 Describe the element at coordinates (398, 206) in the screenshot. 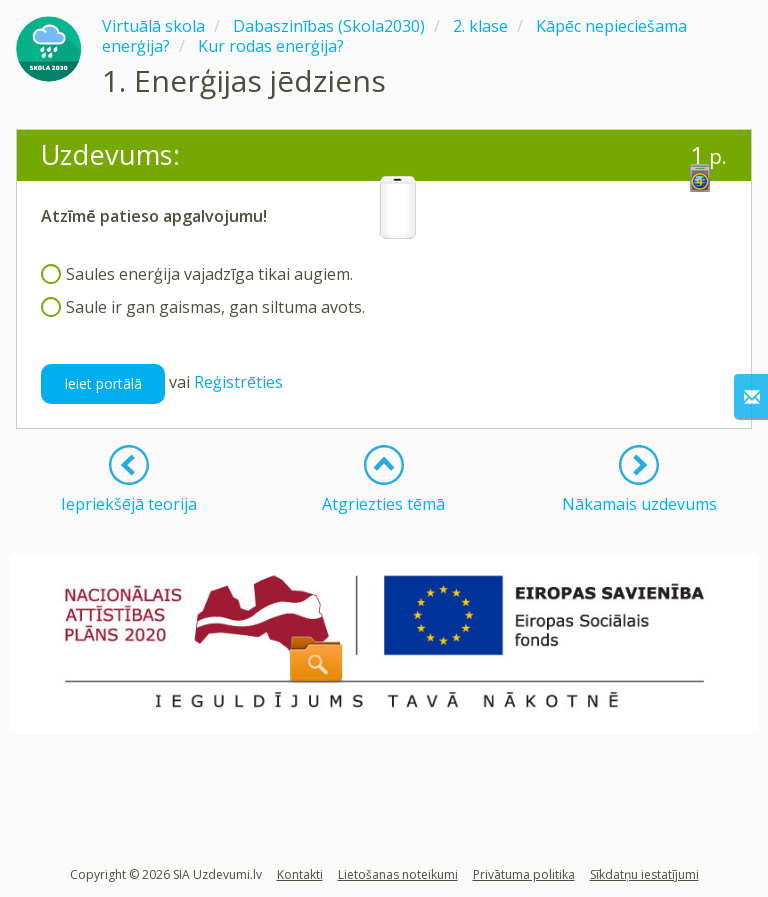

I see `access airport extreme router settings` at that location.